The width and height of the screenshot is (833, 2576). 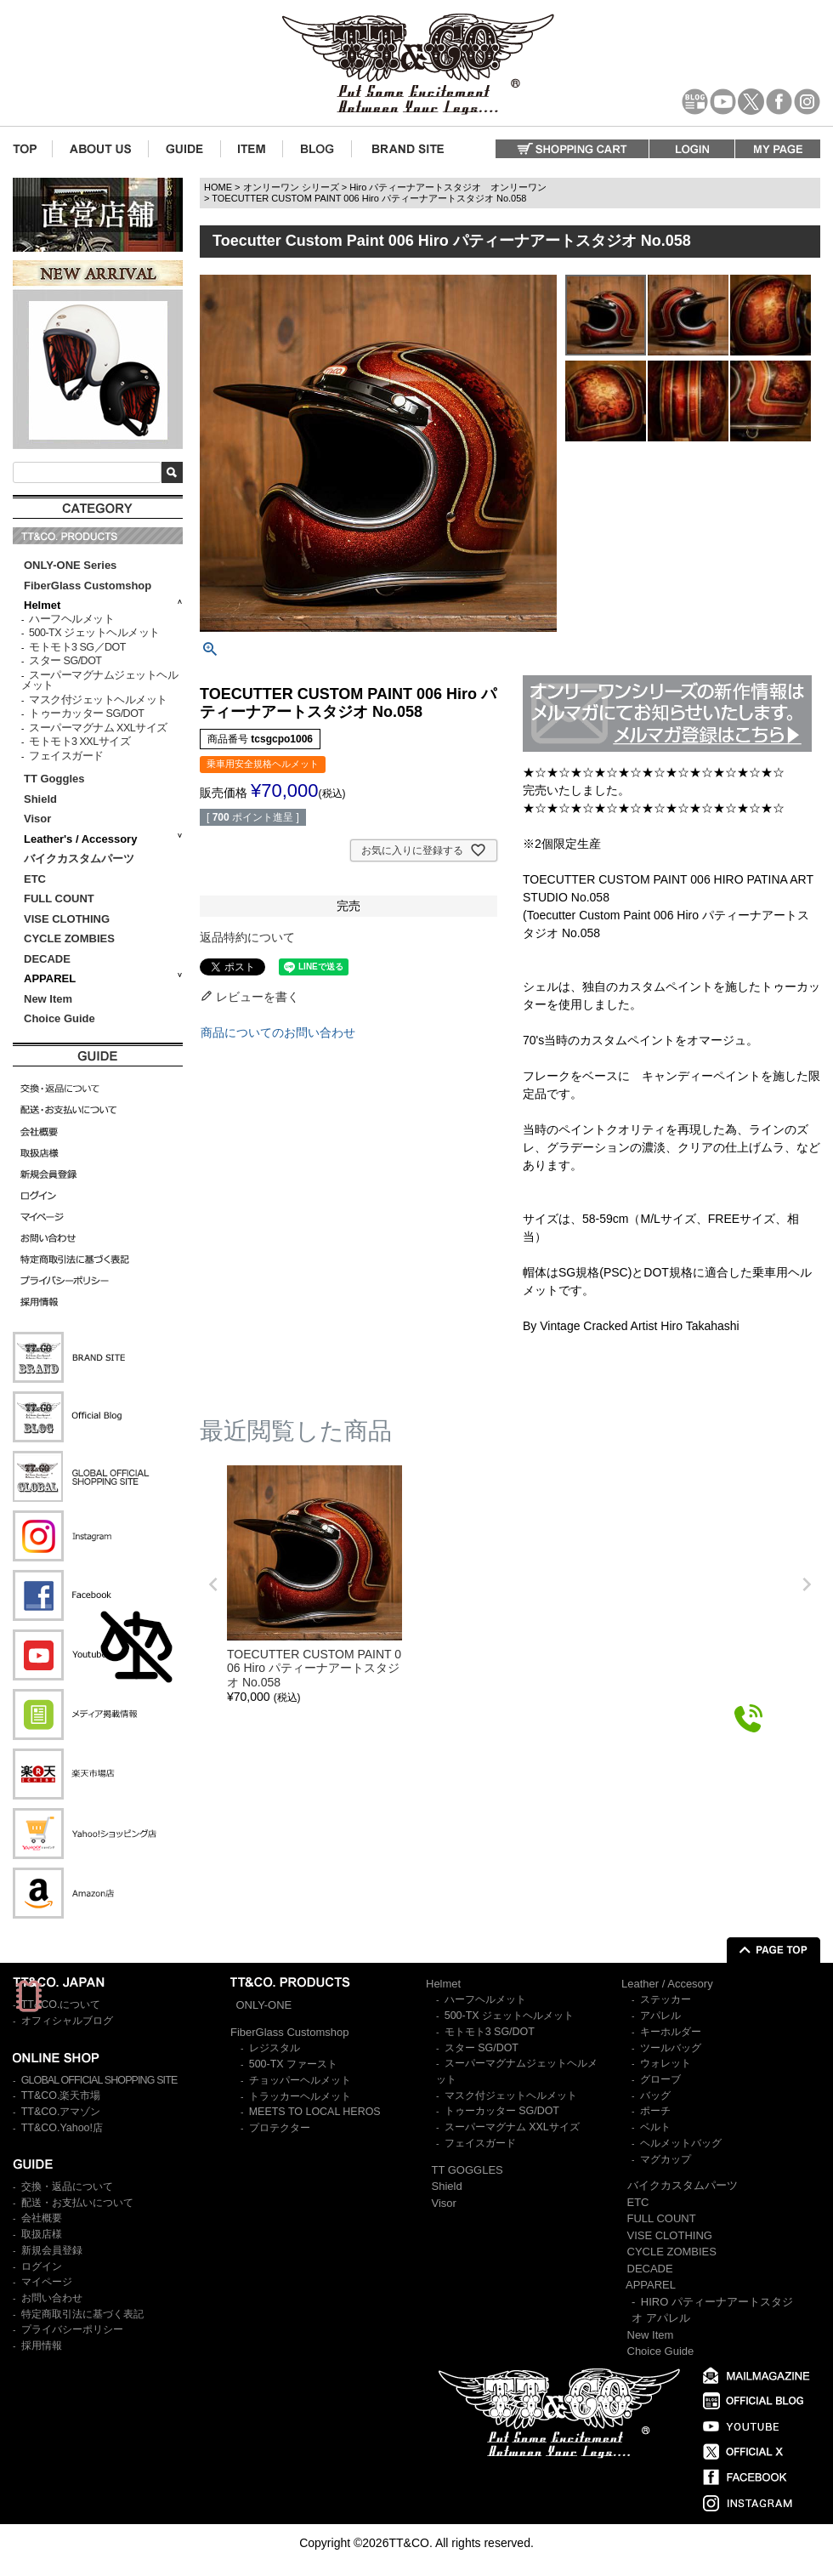 I want to click on disable weight or measurement tracking, so click(x=136, y=1646).